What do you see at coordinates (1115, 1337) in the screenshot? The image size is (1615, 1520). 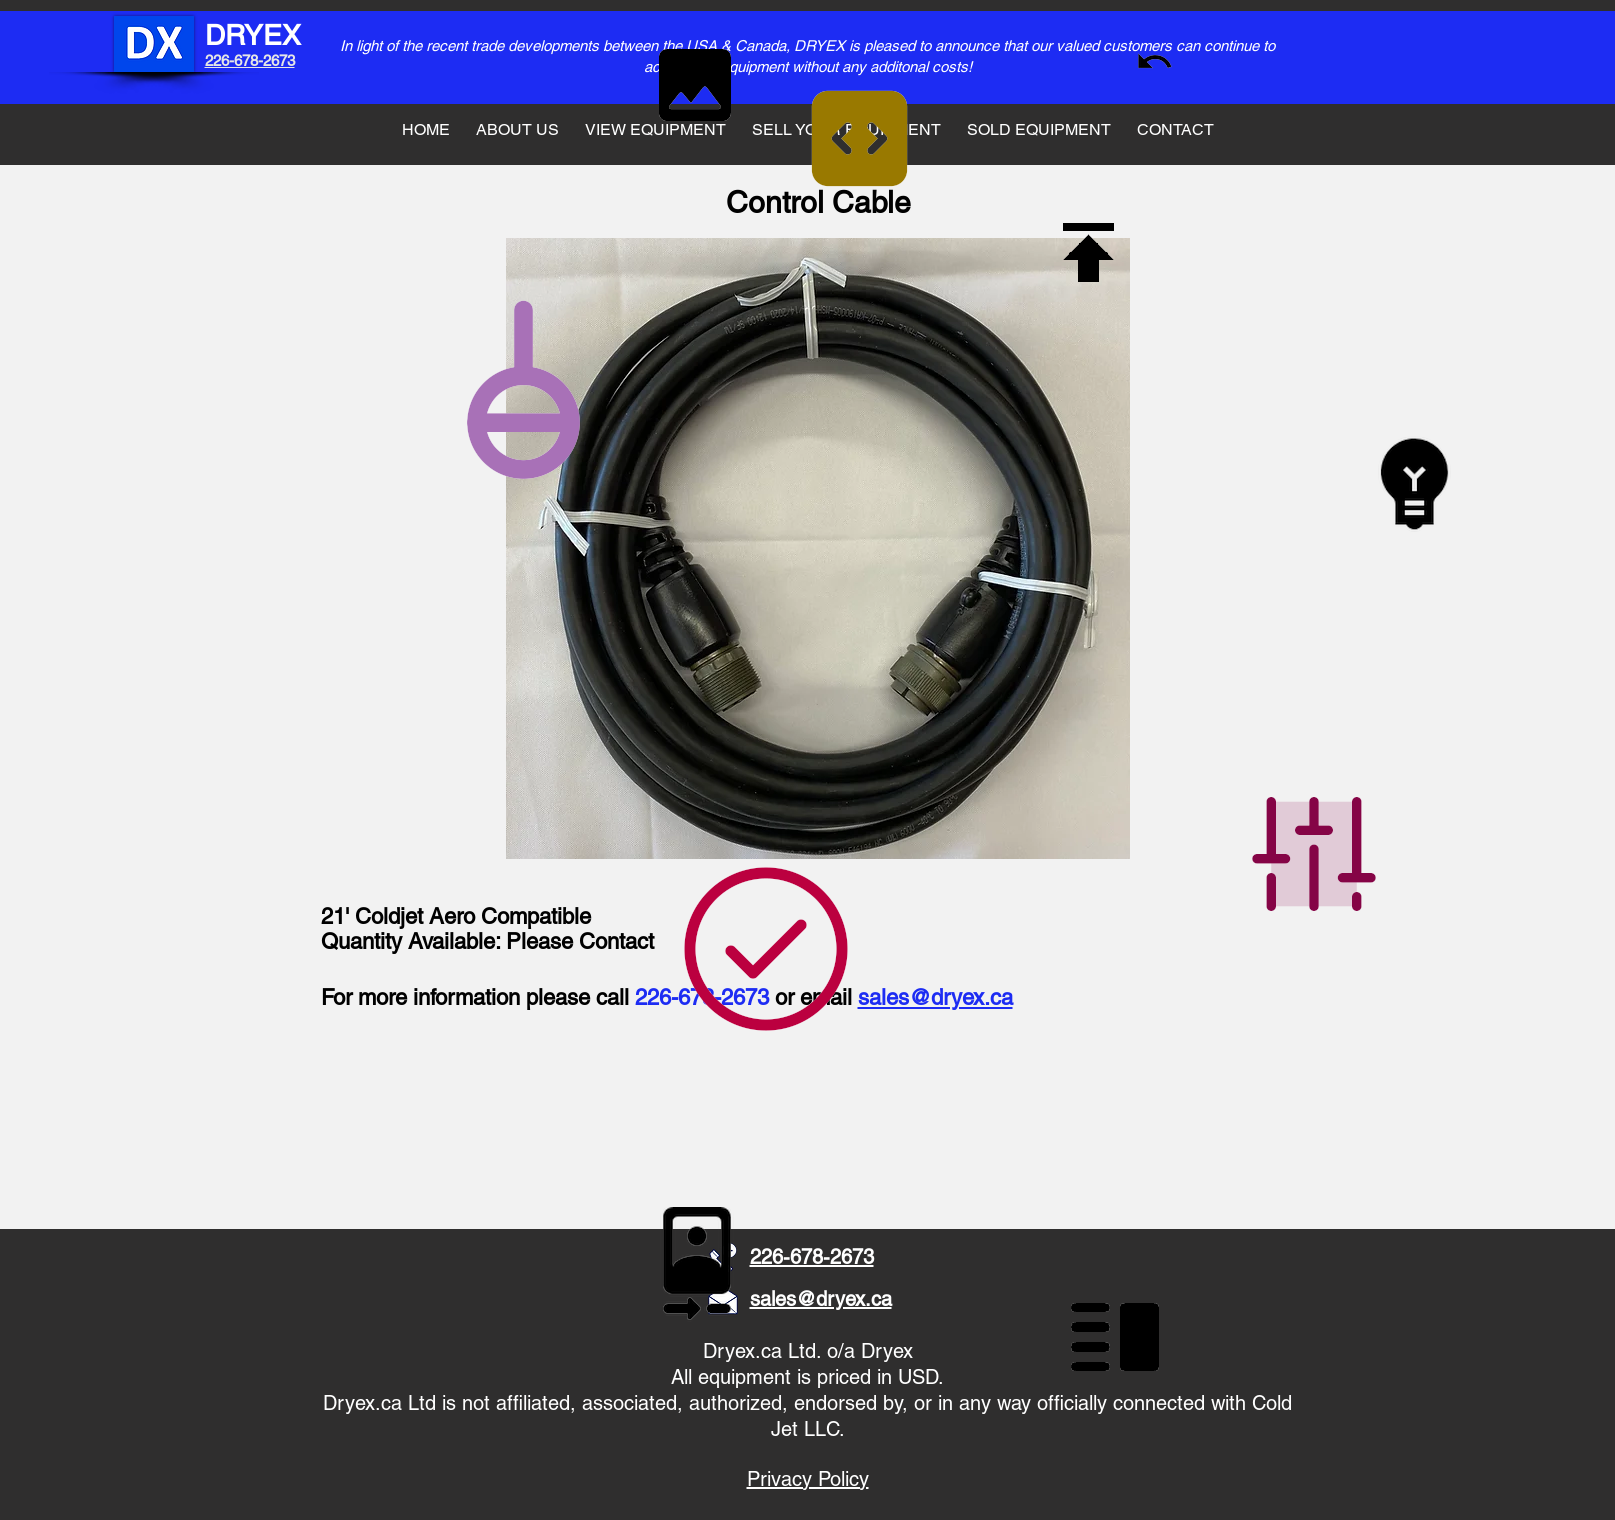 I see `toggle vertical split view layout` at bounding box center [1115, 1337].